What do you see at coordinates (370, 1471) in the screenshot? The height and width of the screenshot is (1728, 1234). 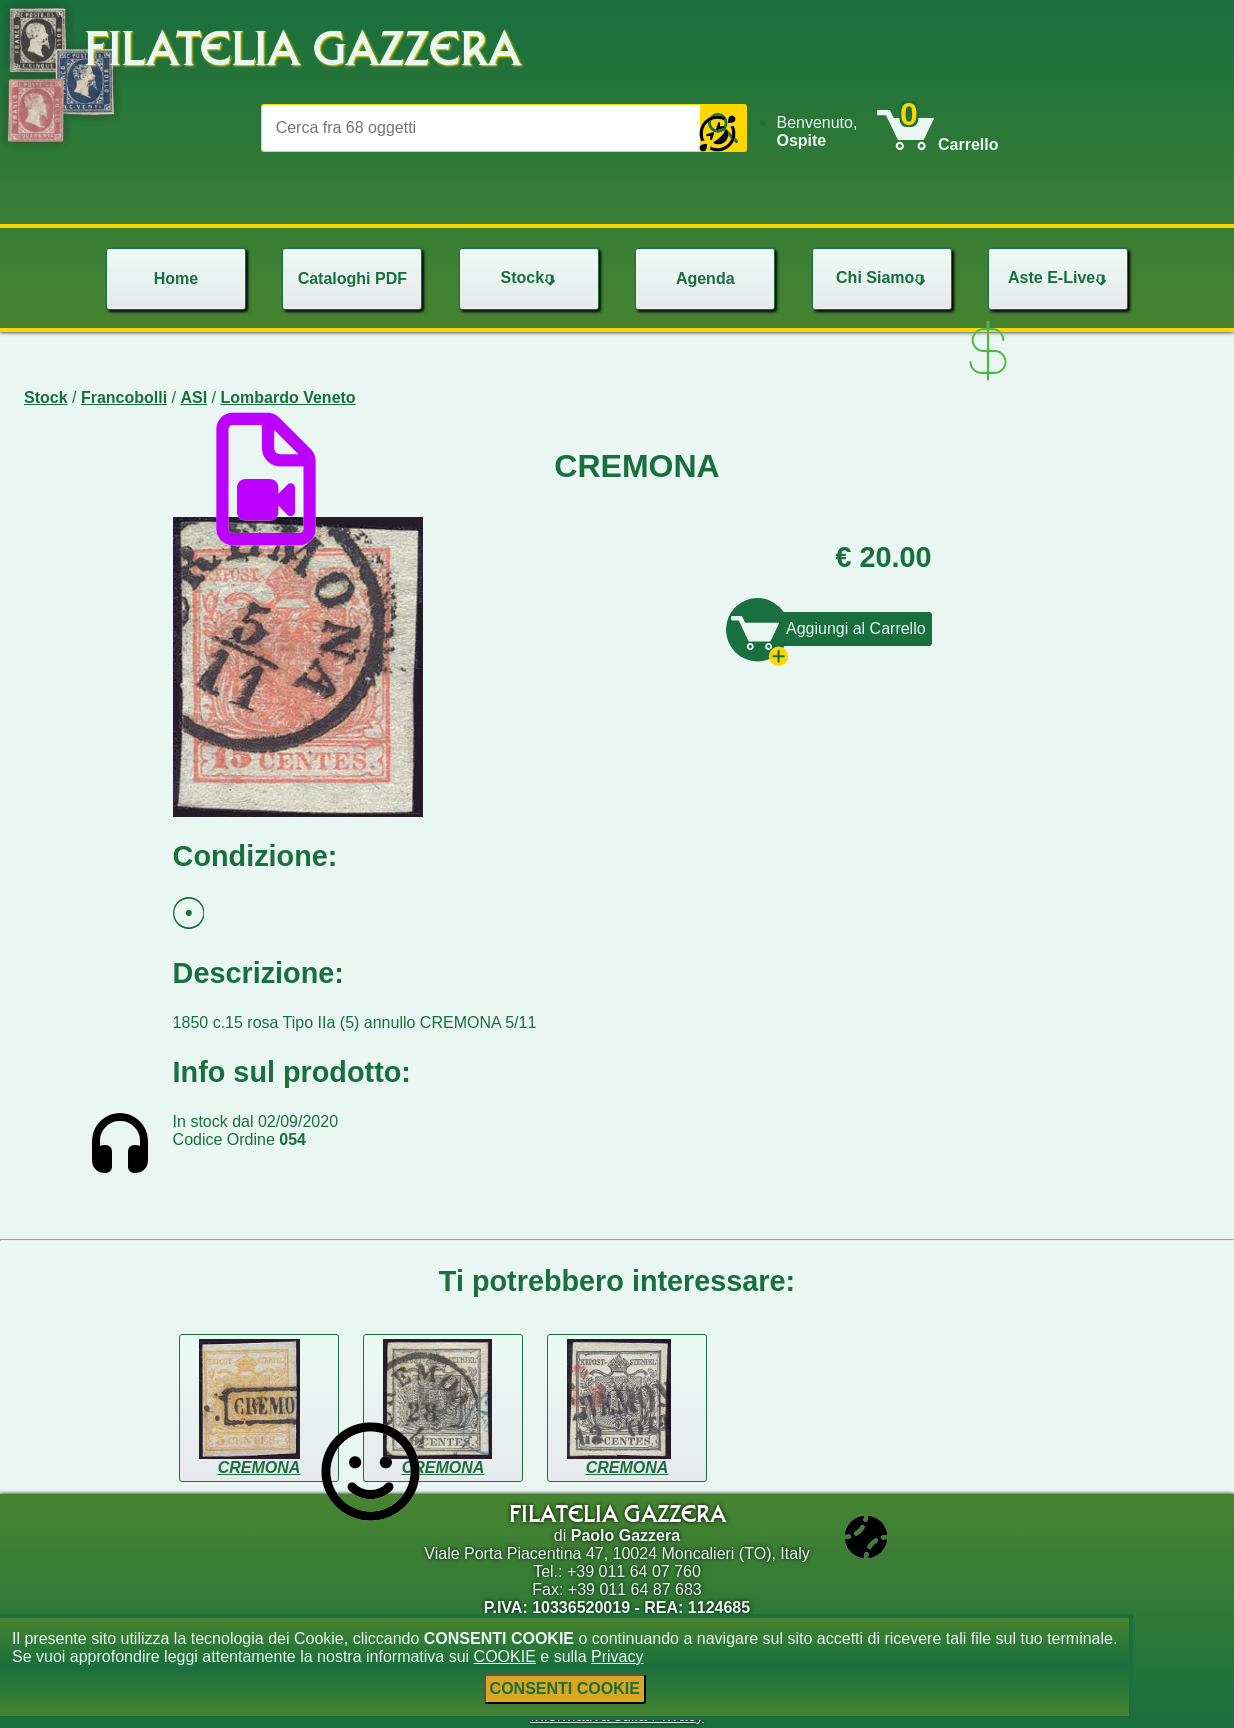 I see `add an emoji or reaction` at bounding box center [370, 1471].